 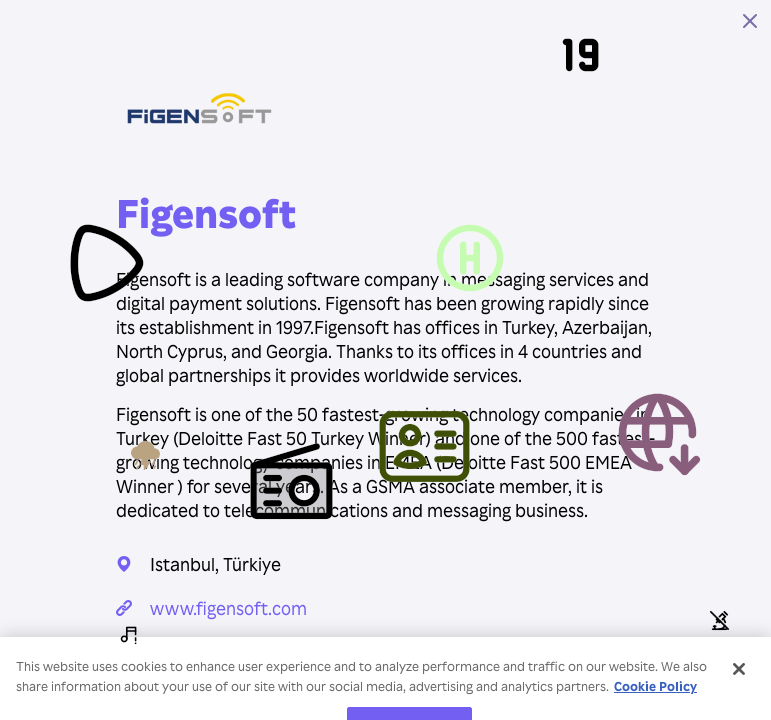 I want to click on open the Zalando shopping app, so click(x=105, y=263).